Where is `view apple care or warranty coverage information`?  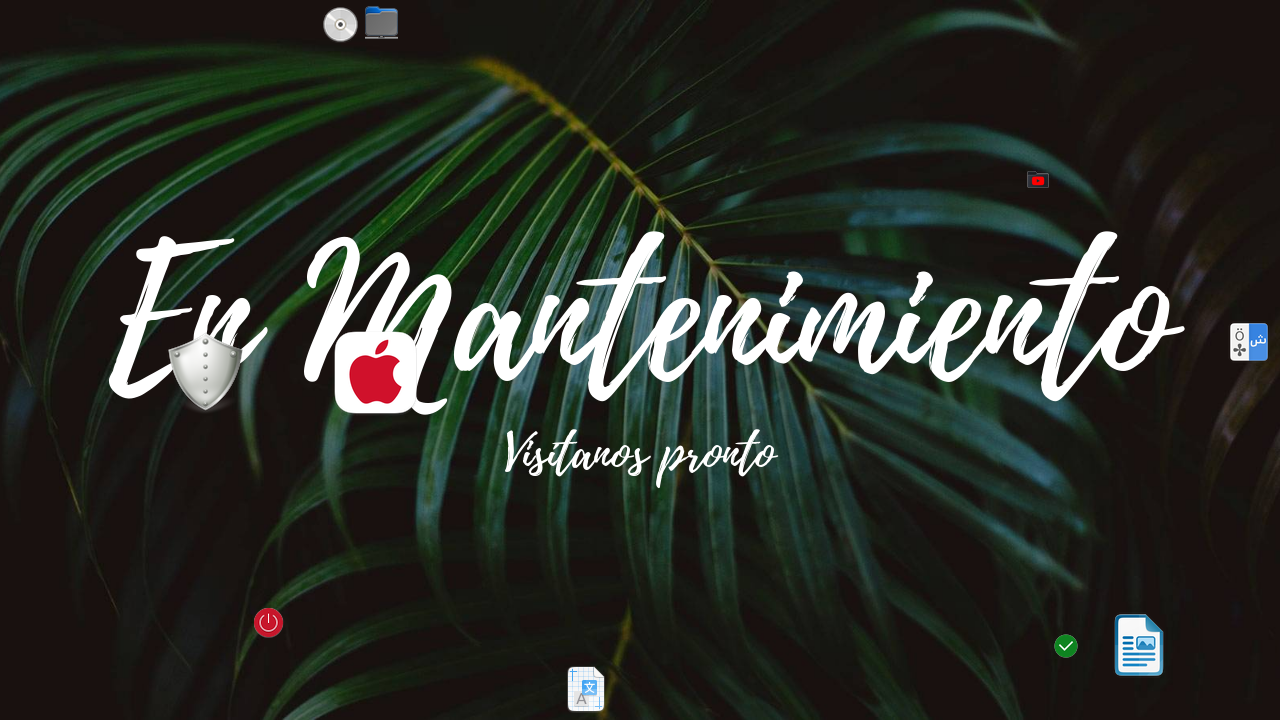
view apple care or warranty coverage information is located at coordinates (375, 372).